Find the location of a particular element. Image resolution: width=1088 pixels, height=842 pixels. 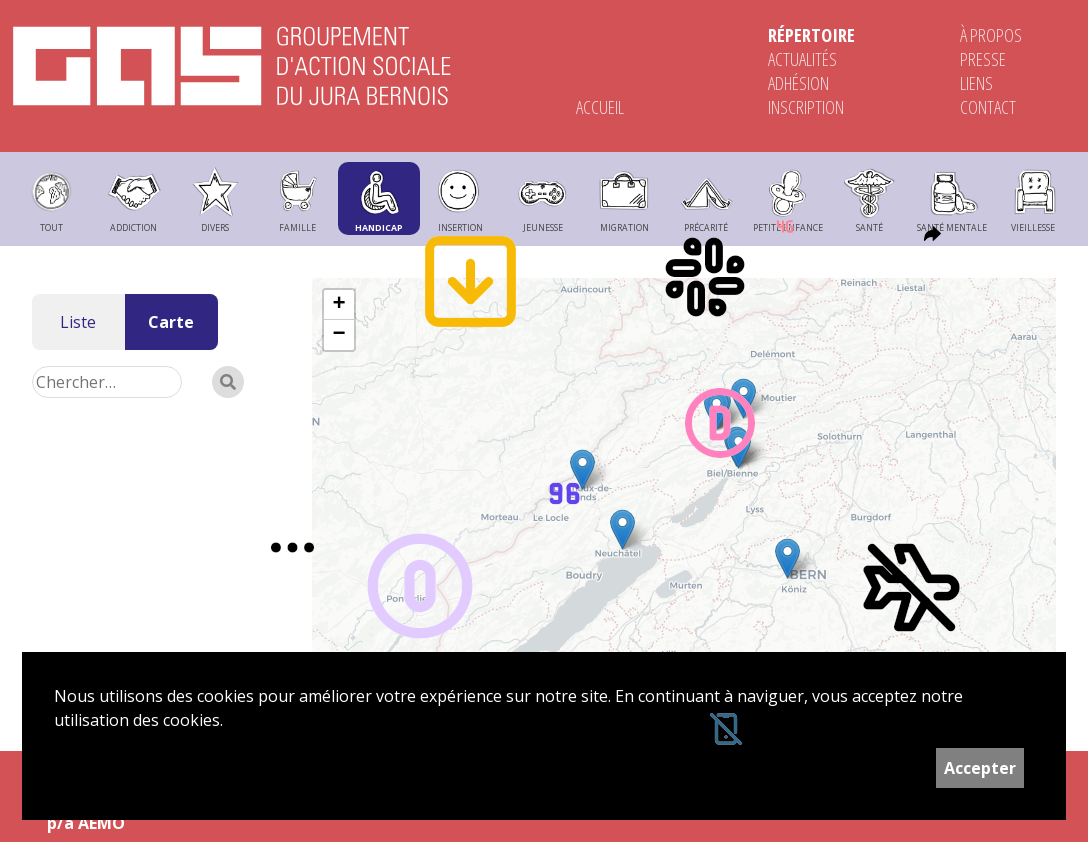

open more options menu is located at coordinates (292, 547).